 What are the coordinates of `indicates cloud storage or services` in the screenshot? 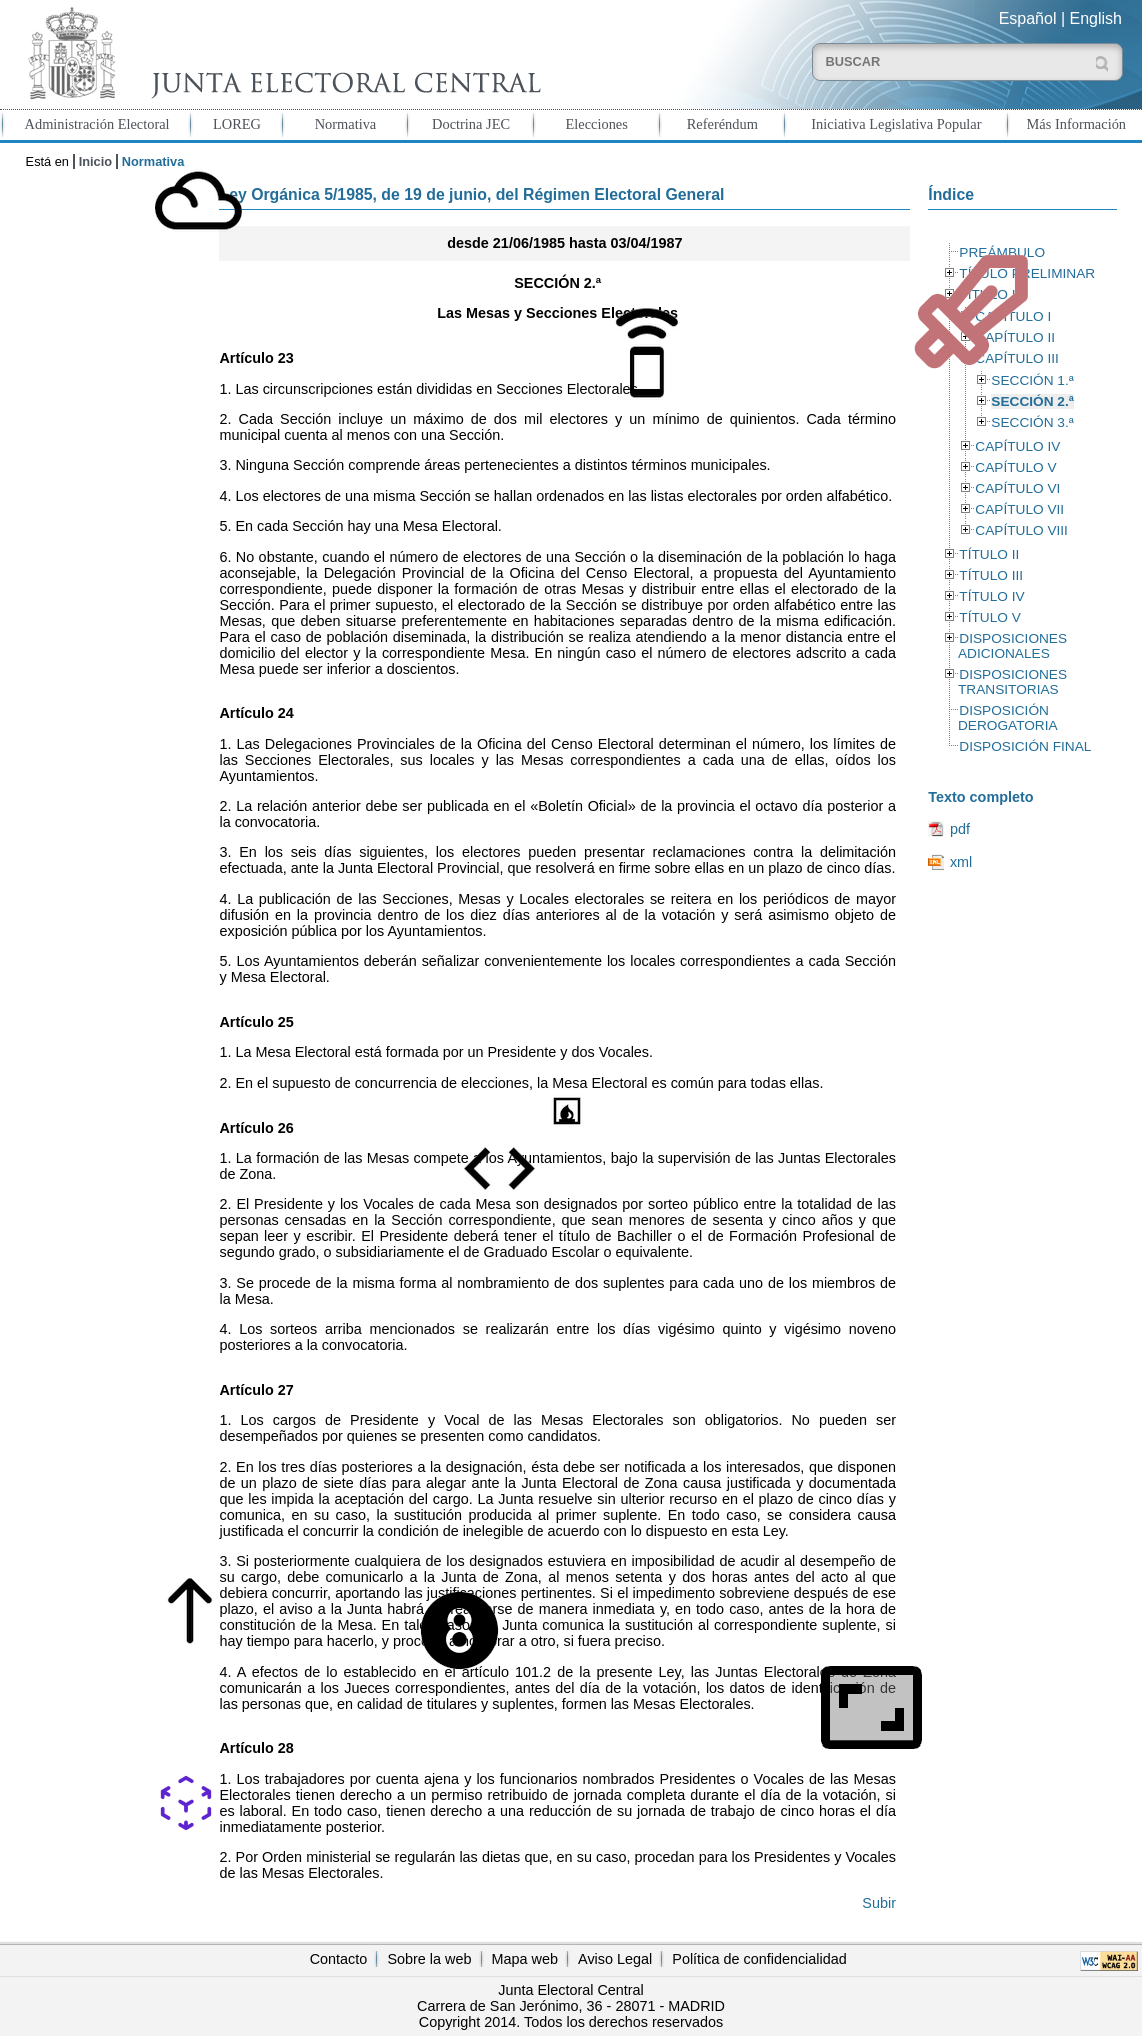 It's located at (198, 200).